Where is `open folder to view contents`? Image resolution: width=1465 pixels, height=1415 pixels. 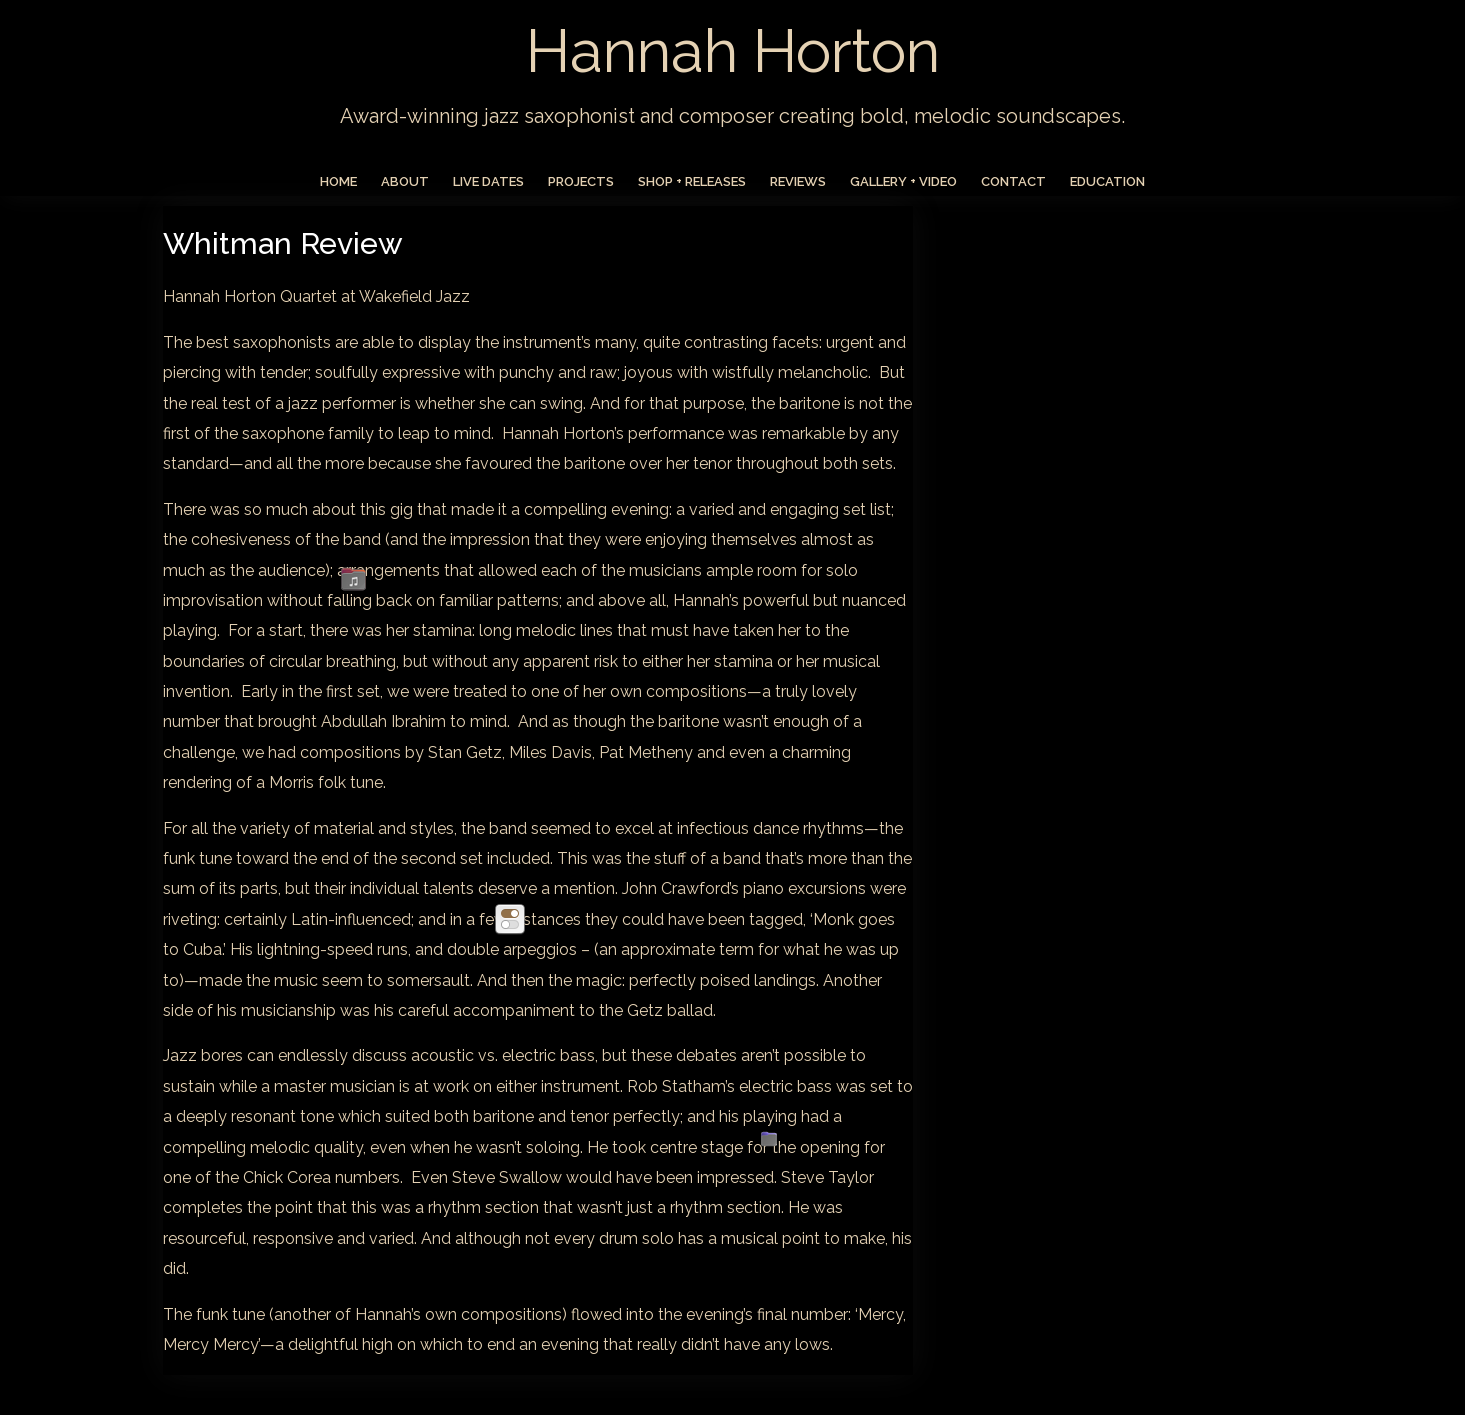 open folder to view contents is located at coordinates (769, 1139).